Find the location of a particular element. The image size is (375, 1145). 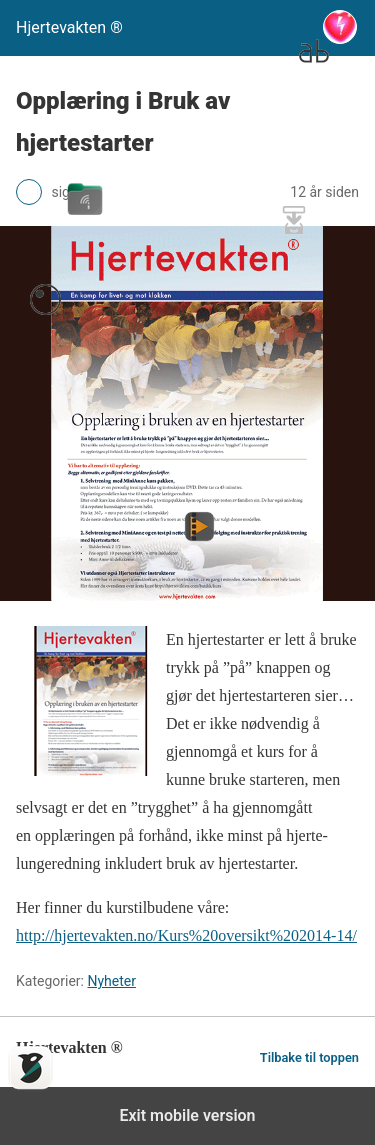

open clockworks or timer application is located at coordinates (45, 299).